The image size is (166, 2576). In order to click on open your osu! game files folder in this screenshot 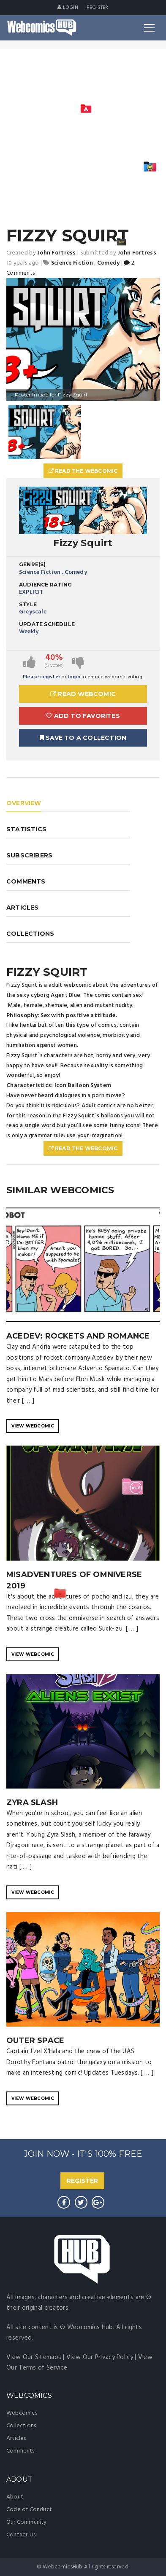, I will do `click(132, 1487)`.